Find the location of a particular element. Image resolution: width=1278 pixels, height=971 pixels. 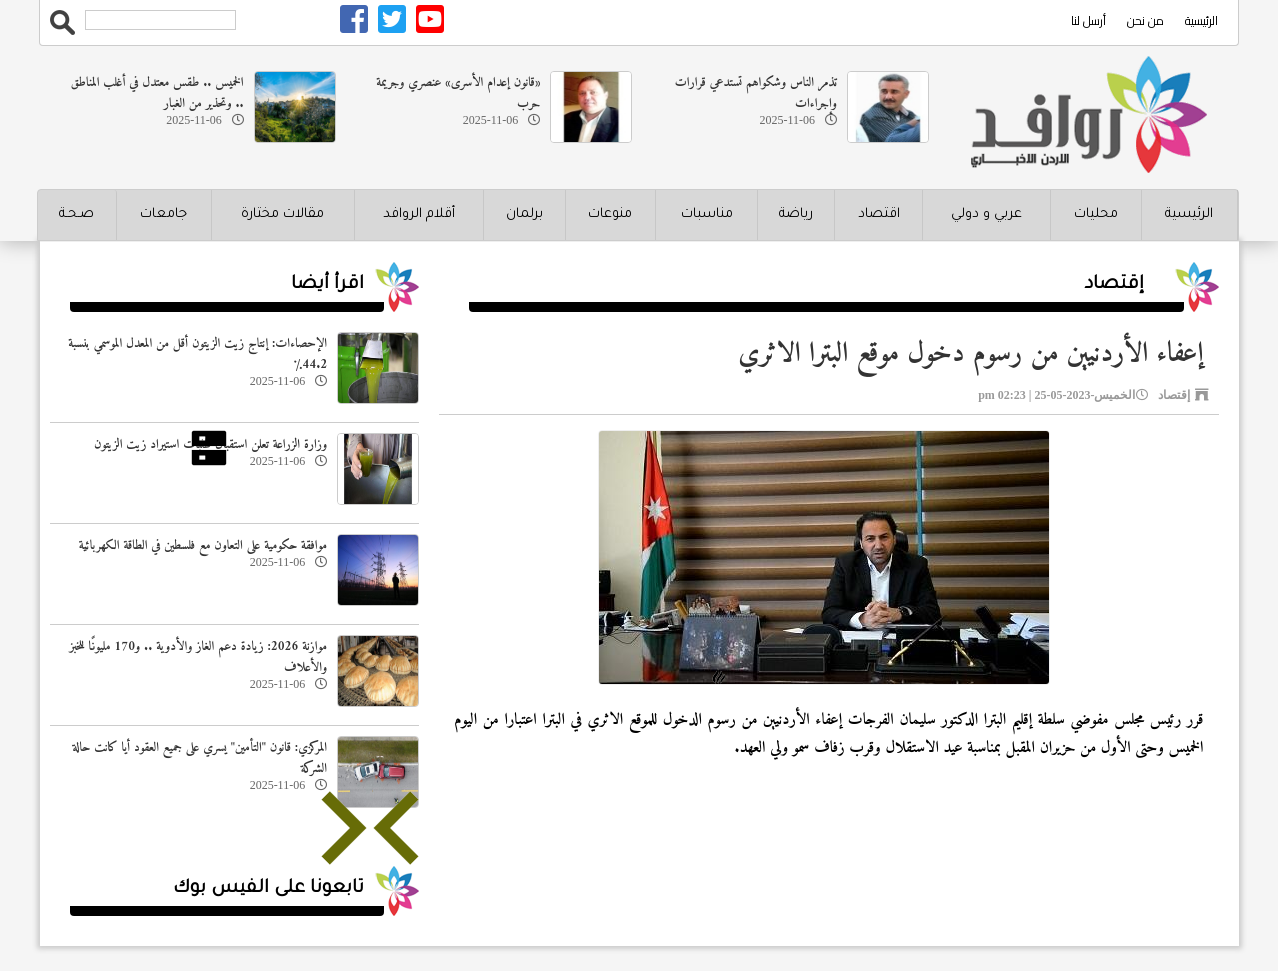

collapse or contract horizontal panels is located at coordinates (370, 828).